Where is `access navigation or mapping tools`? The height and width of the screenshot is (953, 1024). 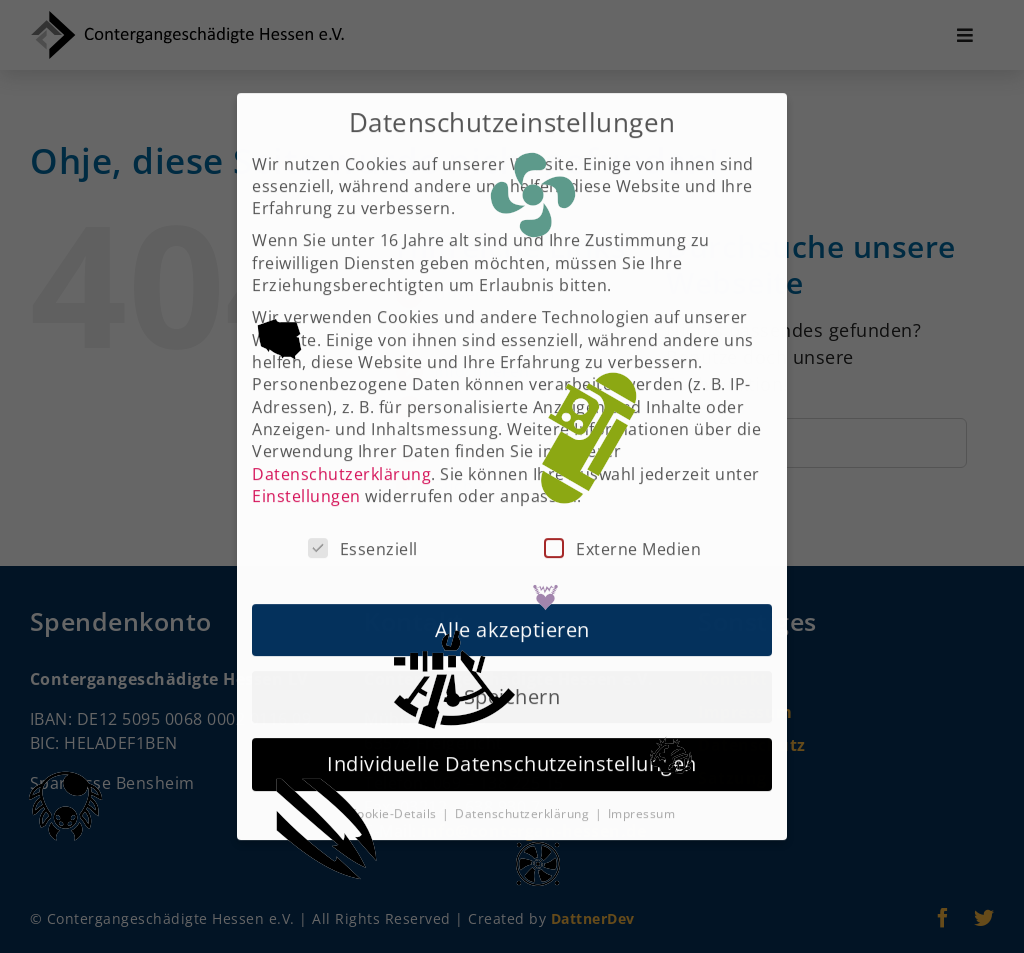 access navigation or mapping tools is located at coordinates (454, 679).